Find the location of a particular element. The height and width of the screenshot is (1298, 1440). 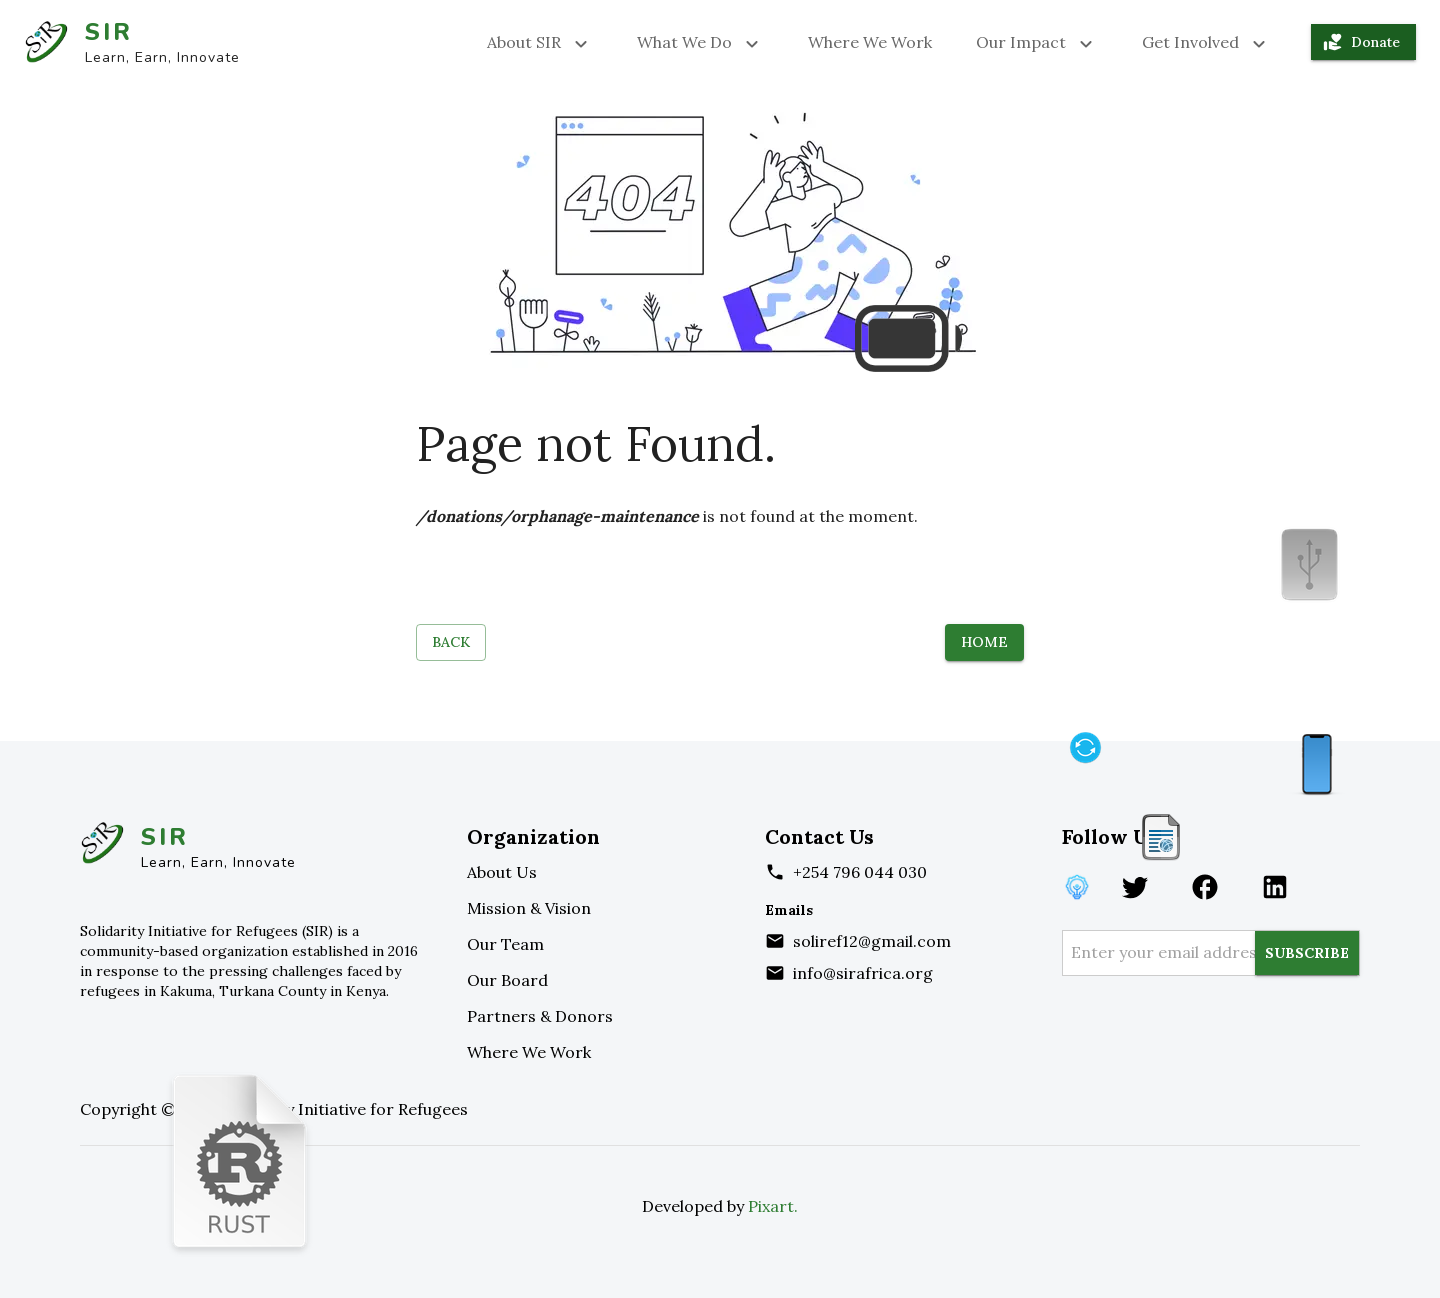

manage connected iPhone device is located at coordinates (1317, 765).